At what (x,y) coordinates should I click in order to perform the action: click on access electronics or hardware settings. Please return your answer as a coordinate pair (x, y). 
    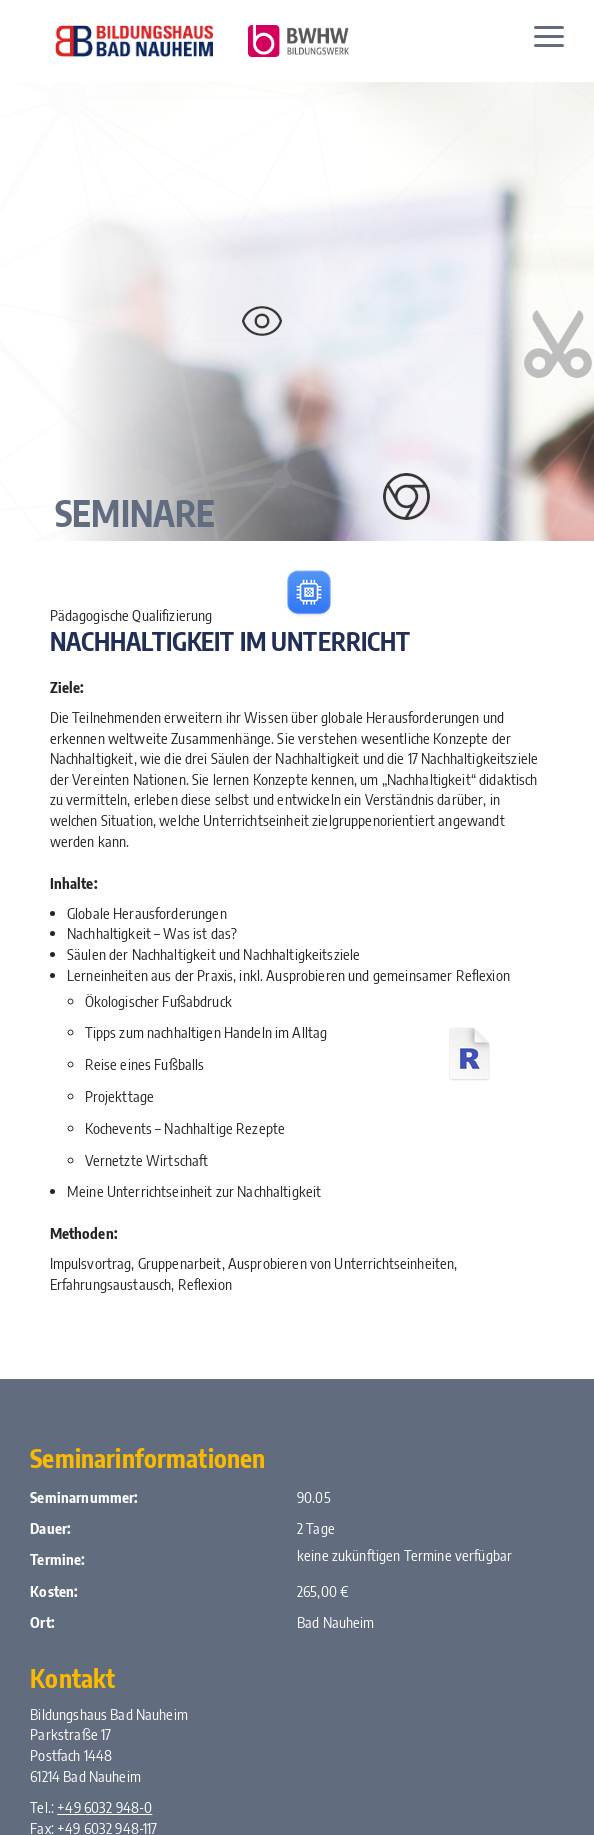
    Looking at the image, I should click on (309, 593).